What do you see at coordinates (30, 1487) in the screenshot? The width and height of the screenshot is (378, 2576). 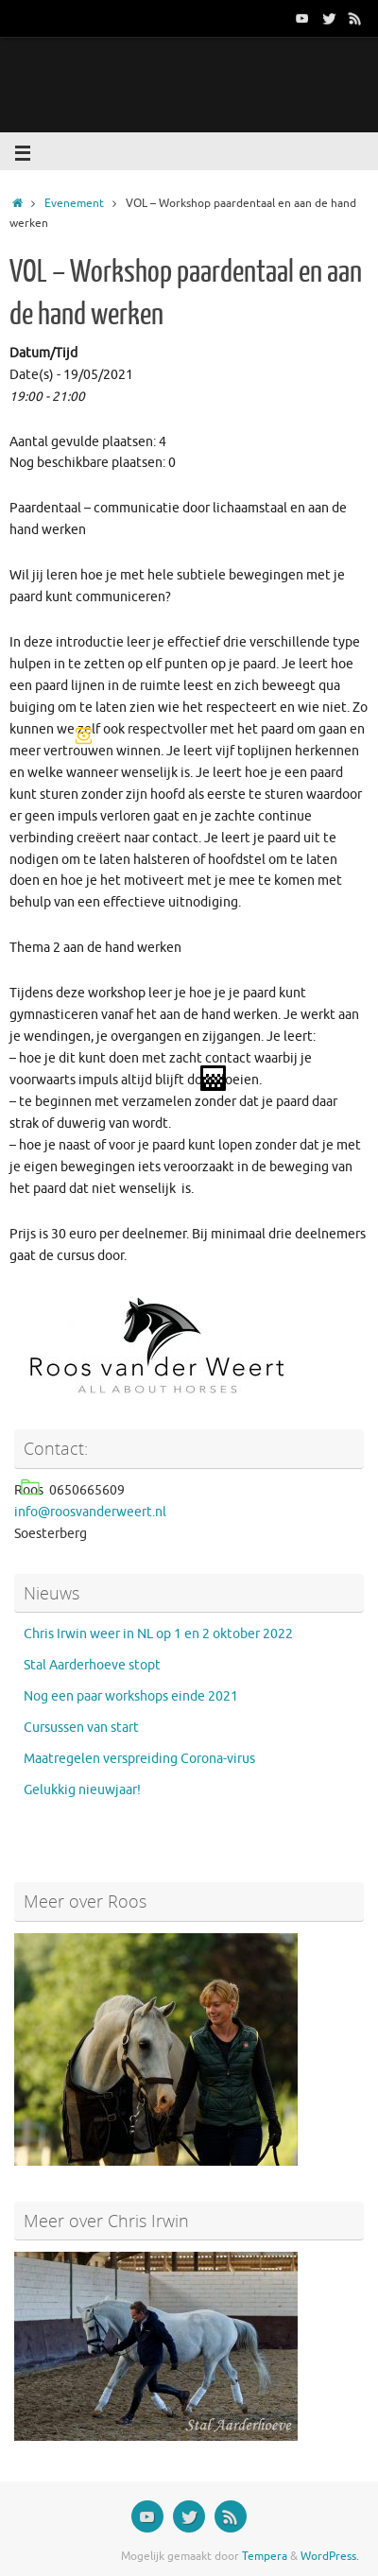 I see `open folder to view files` at bounding box center [30, 1487].